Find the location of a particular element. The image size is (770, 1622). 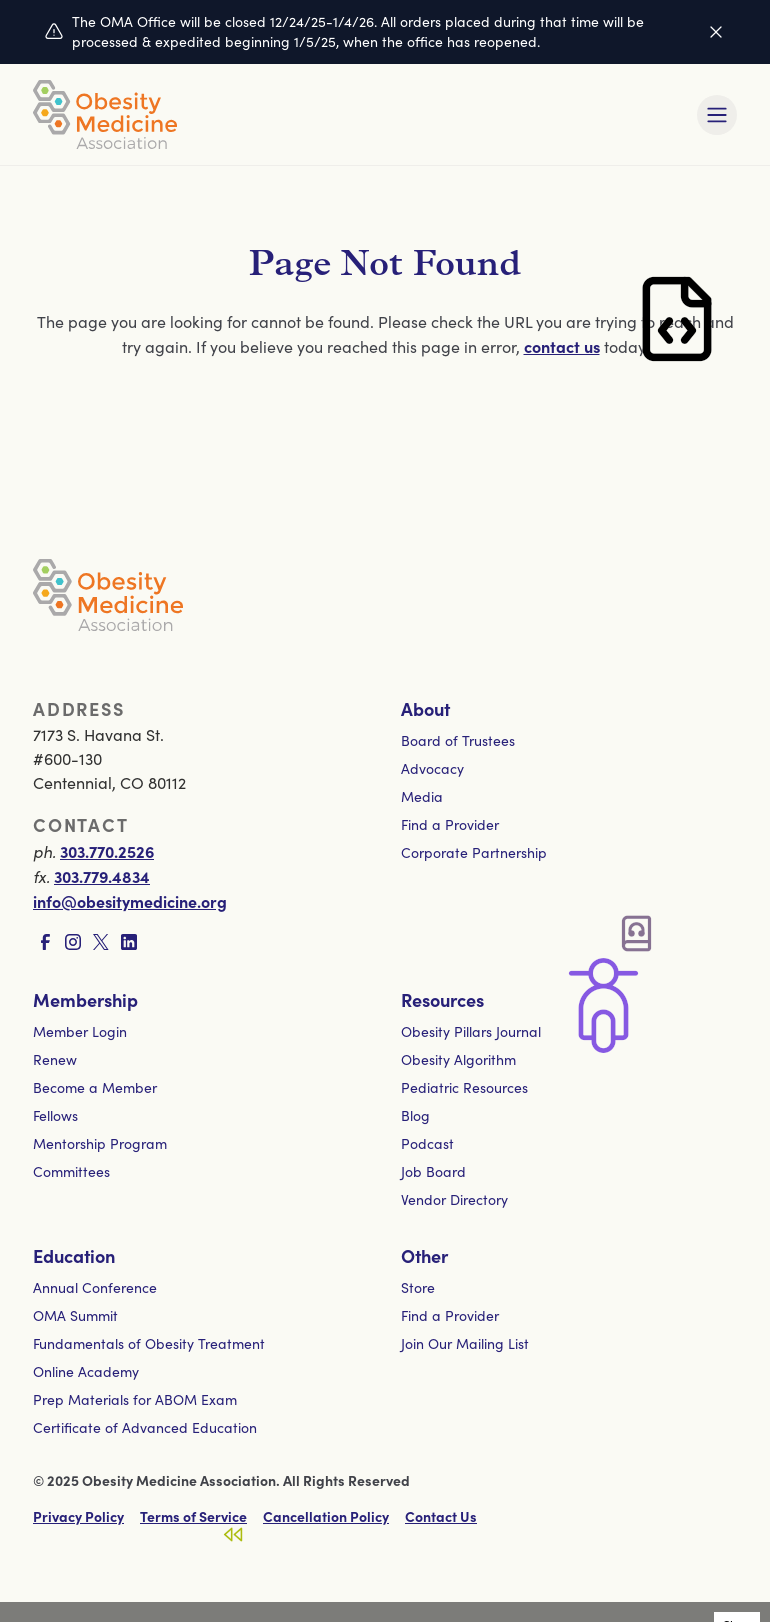

view source code file is located at coordinates (677, 319).